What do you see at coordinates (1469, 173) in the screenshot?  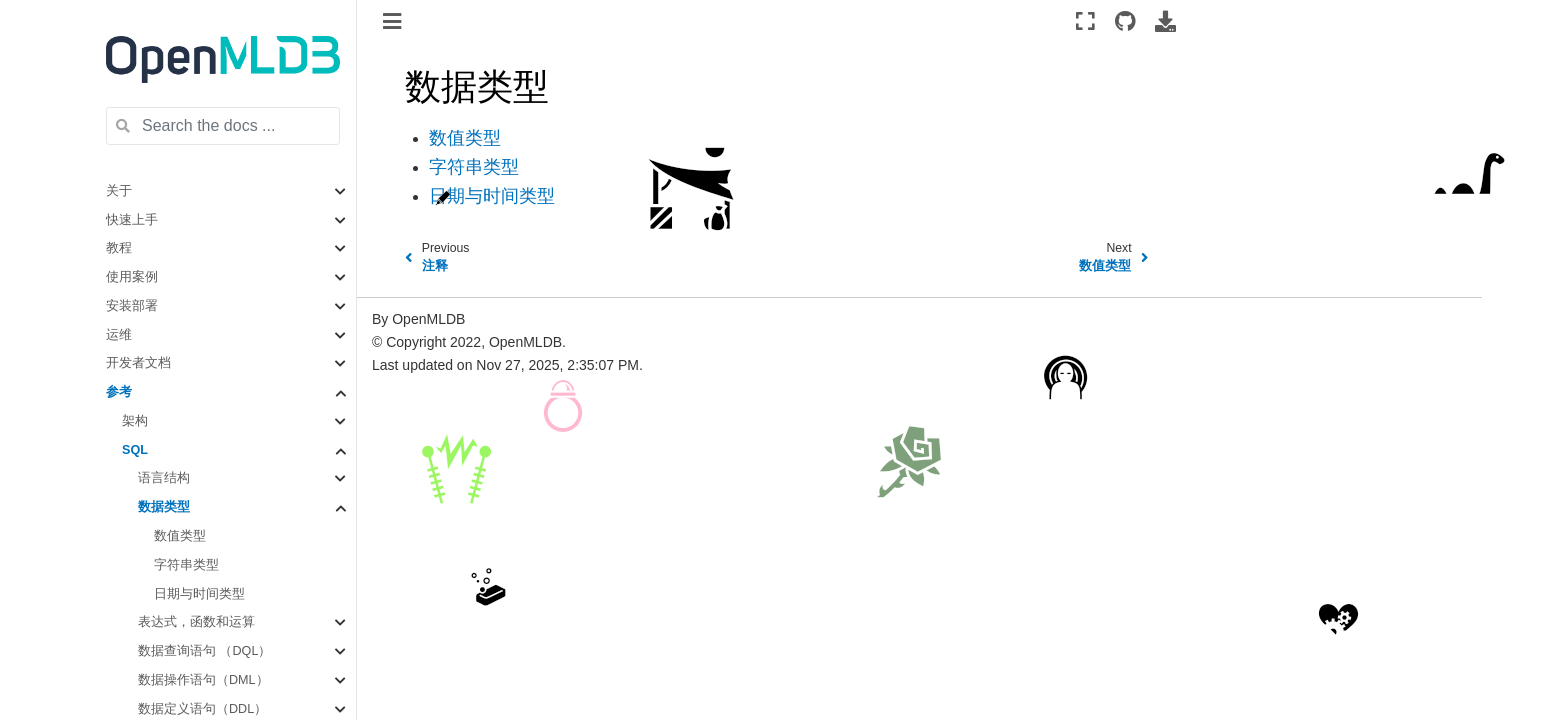 I see `access sea creatures or aquatic animals category` at bounding box center [1469, 173].